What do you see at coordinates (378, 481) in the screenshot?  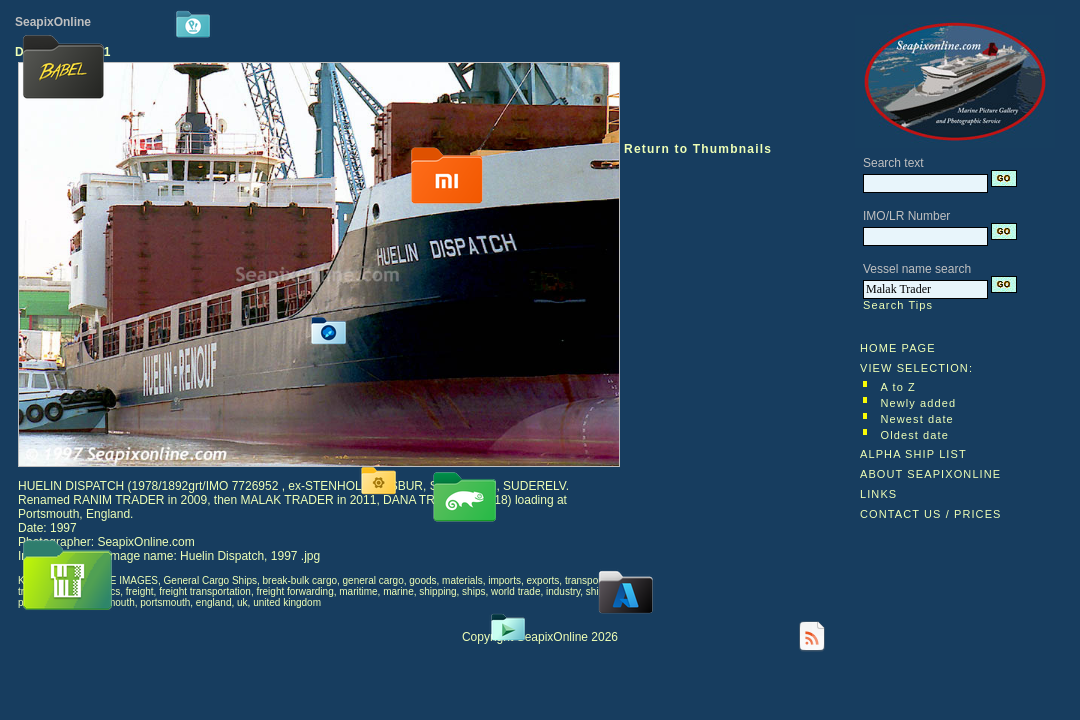 I see `open folder settings or configuration options` at bounding box center [378, 481].